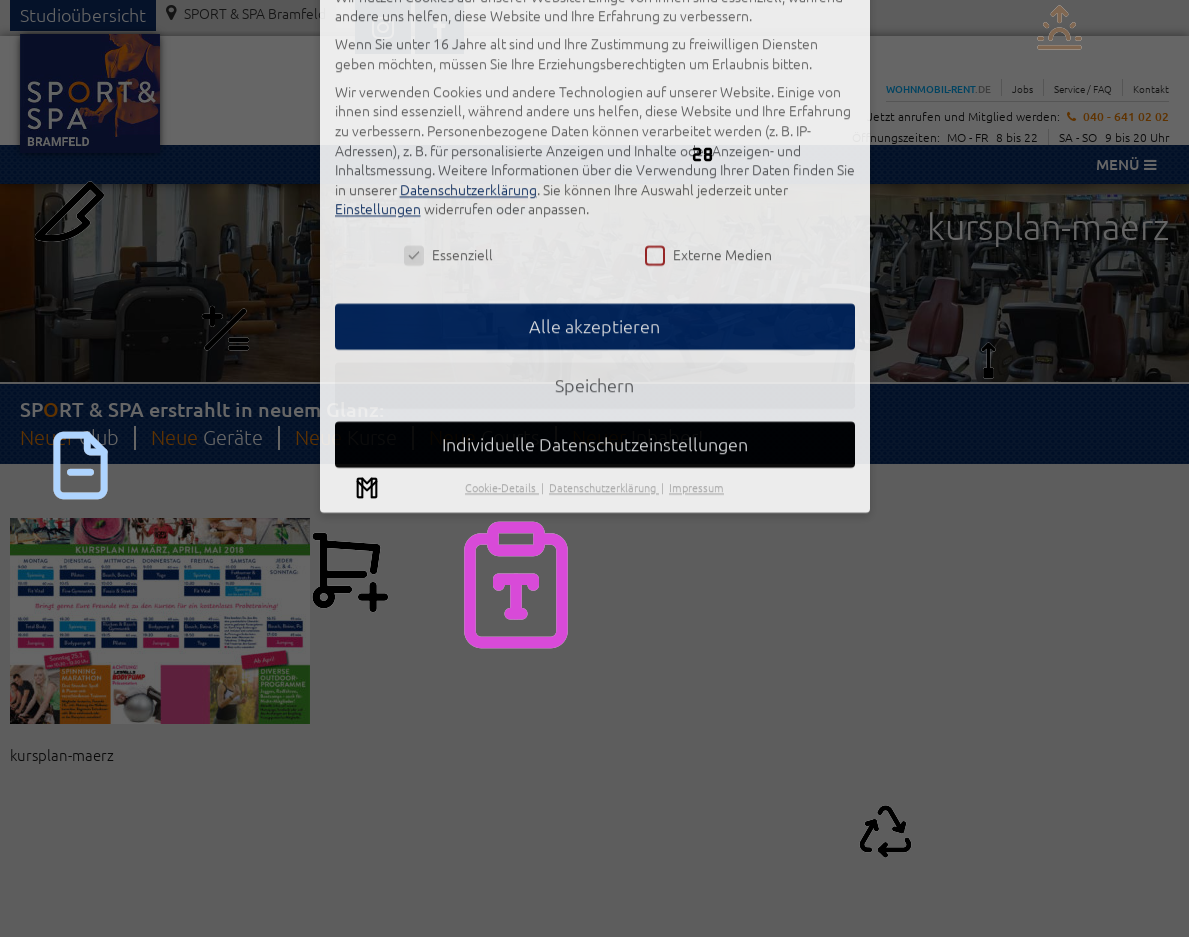 This screenshot has width=1189, height=937. What do you see at coordinates (1059, 27) in the screenshot?
I see `sunrise alarm or wake-up time indicator` at bounding box center [1059, 27].